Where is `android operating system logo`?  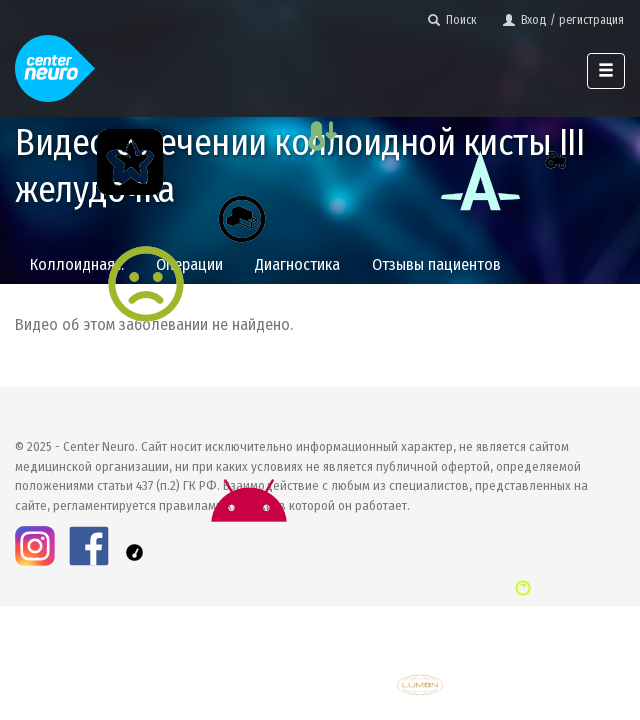
android operating system logo is located at coordinates (249, 505).